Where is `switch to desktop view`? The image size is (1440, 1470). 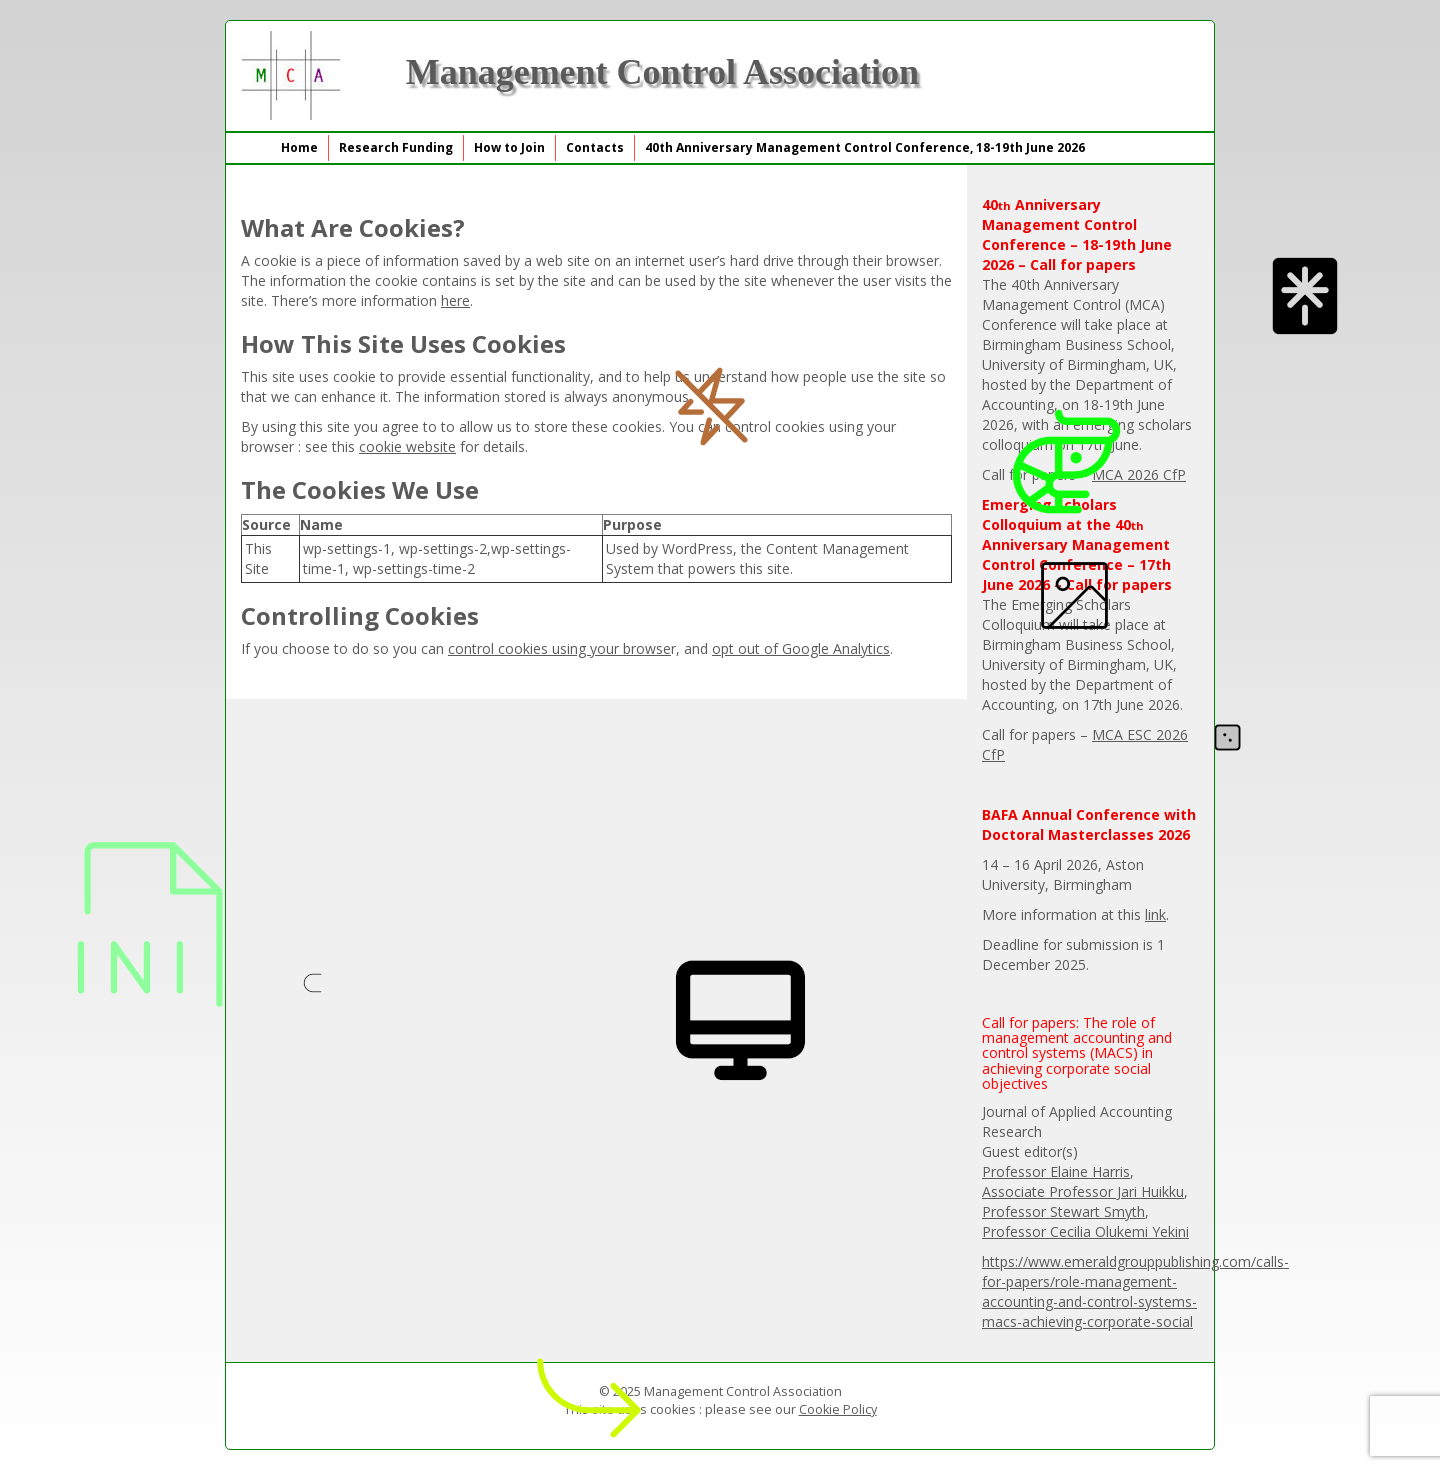
switch to desktop view is located at coordinates (740, 1015).